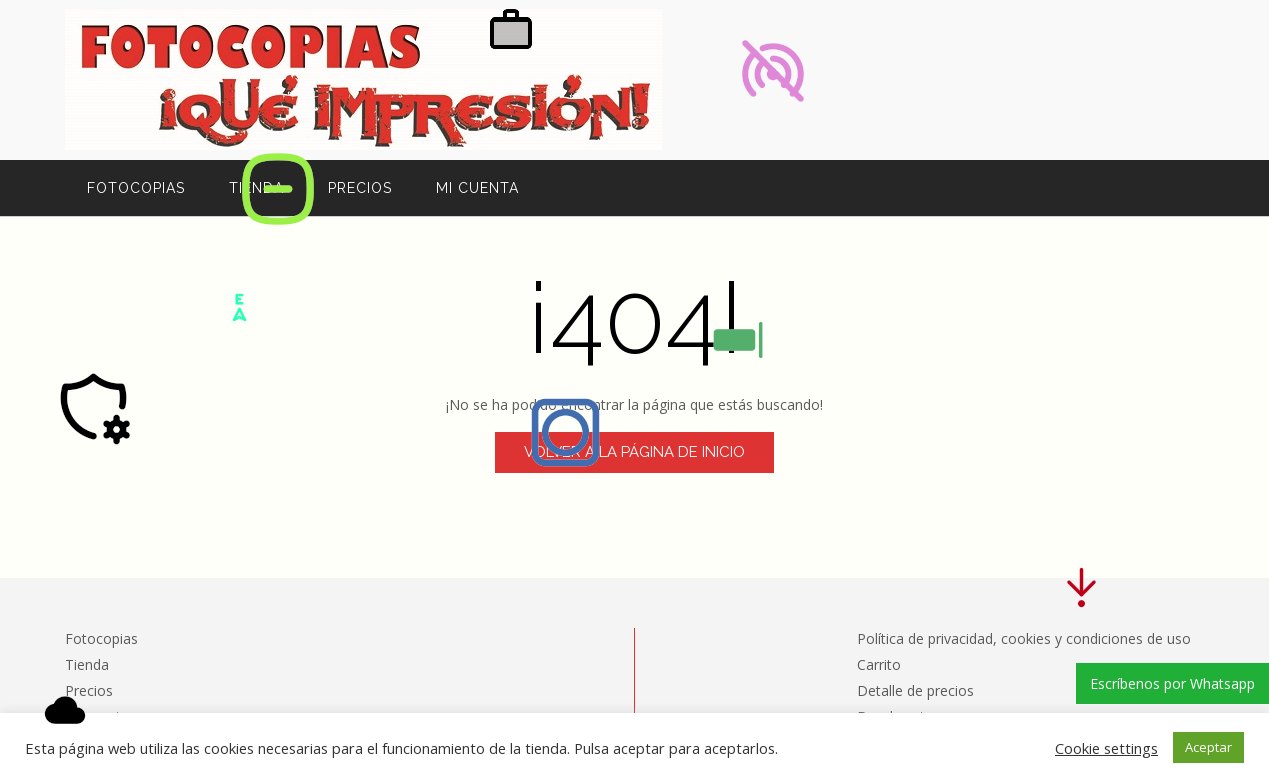  What do you see at coordinates (565, 432) in the screenshot?
I see `tumble dry laundry care instruction` at bounding box center [565, 432].